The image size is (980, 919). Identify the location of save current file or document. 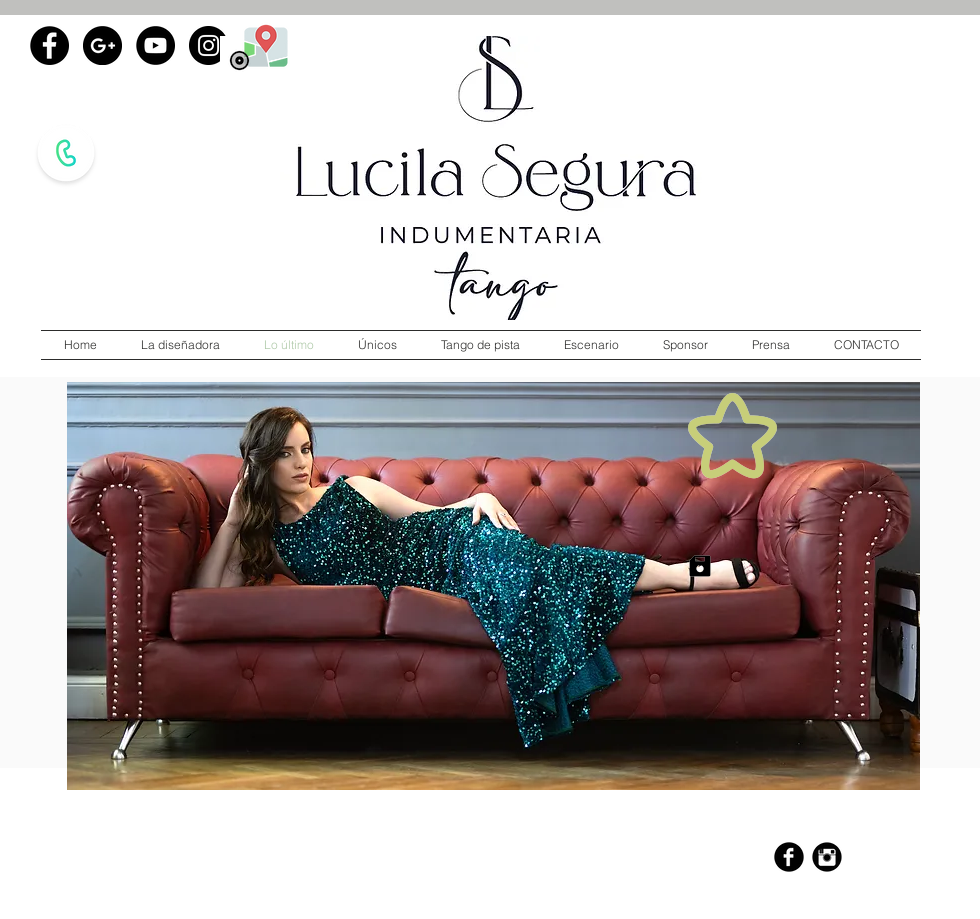
(700, 566).